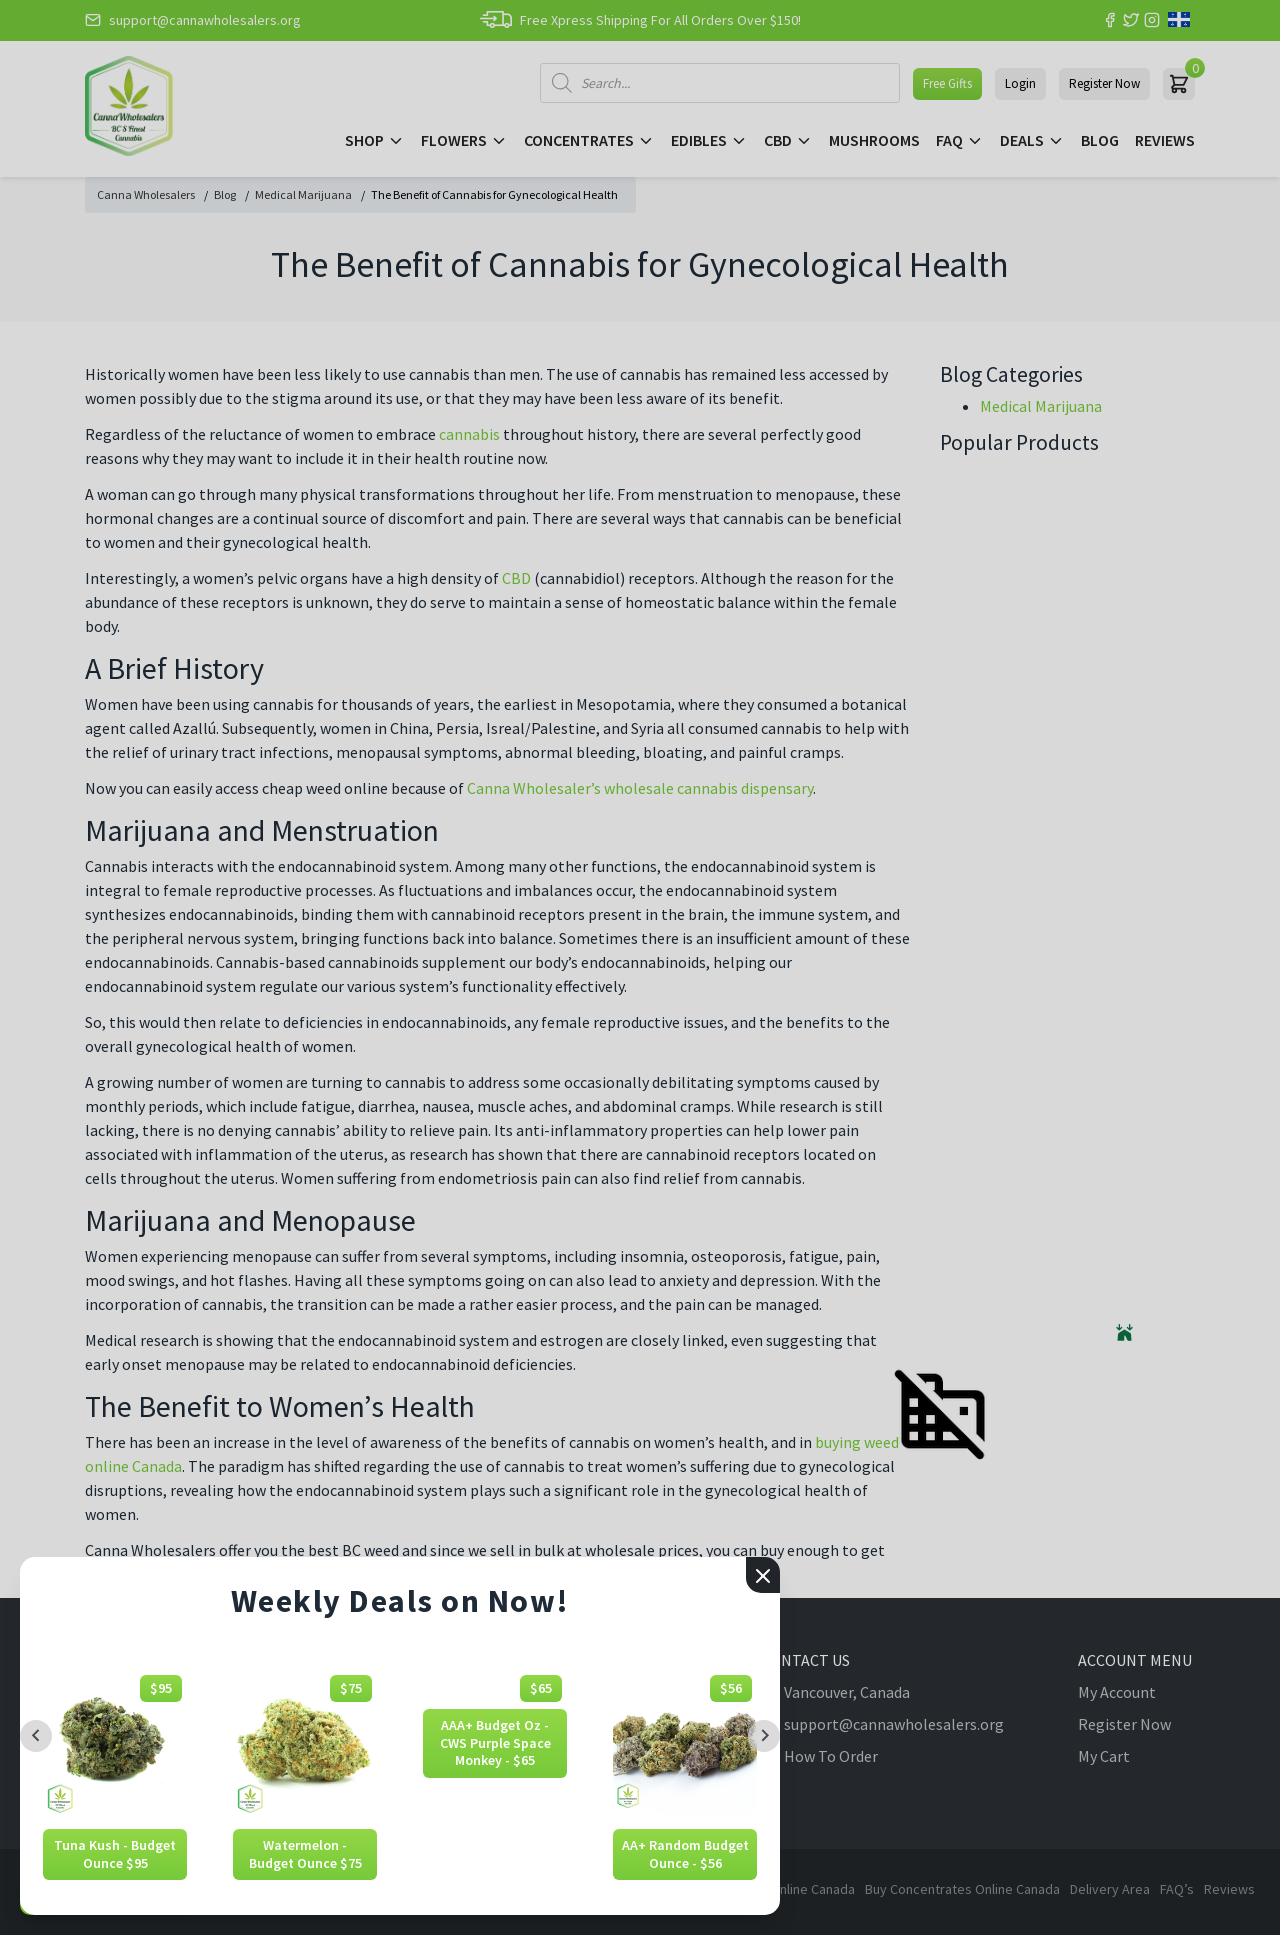 The image size is (1280, 1935). I want to click on set up camp at this location, so click(1124, 1332).